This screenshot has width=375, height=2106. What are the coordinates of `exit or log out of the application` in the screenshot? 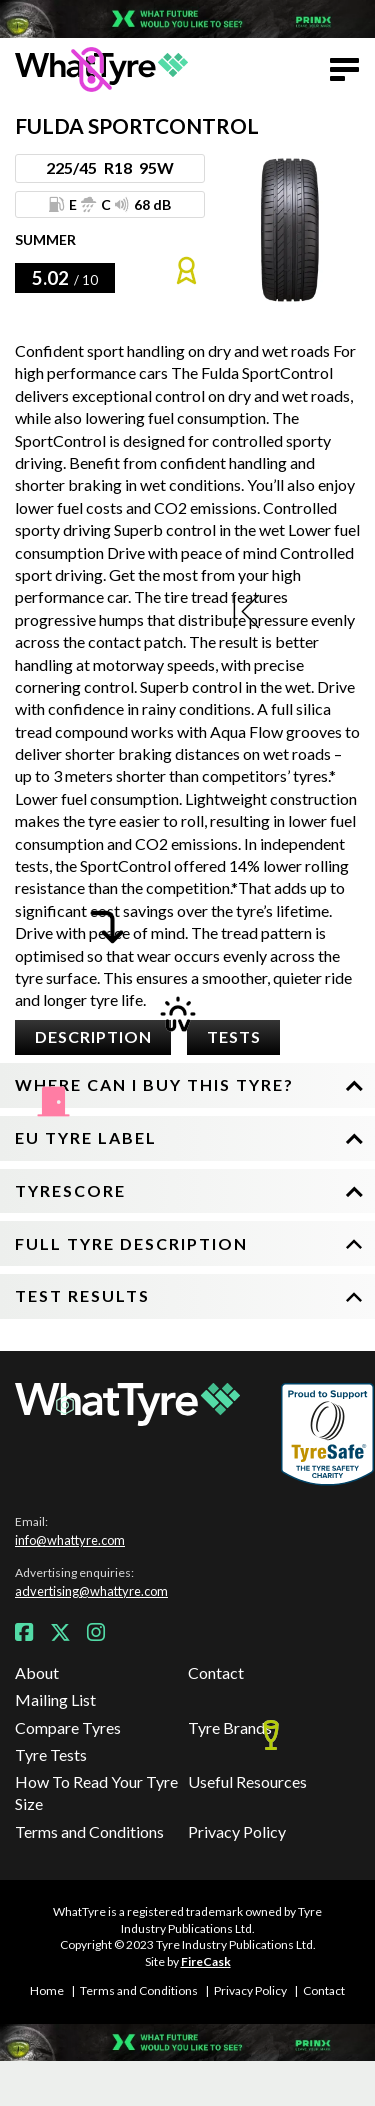 It's located at (53, 1101).